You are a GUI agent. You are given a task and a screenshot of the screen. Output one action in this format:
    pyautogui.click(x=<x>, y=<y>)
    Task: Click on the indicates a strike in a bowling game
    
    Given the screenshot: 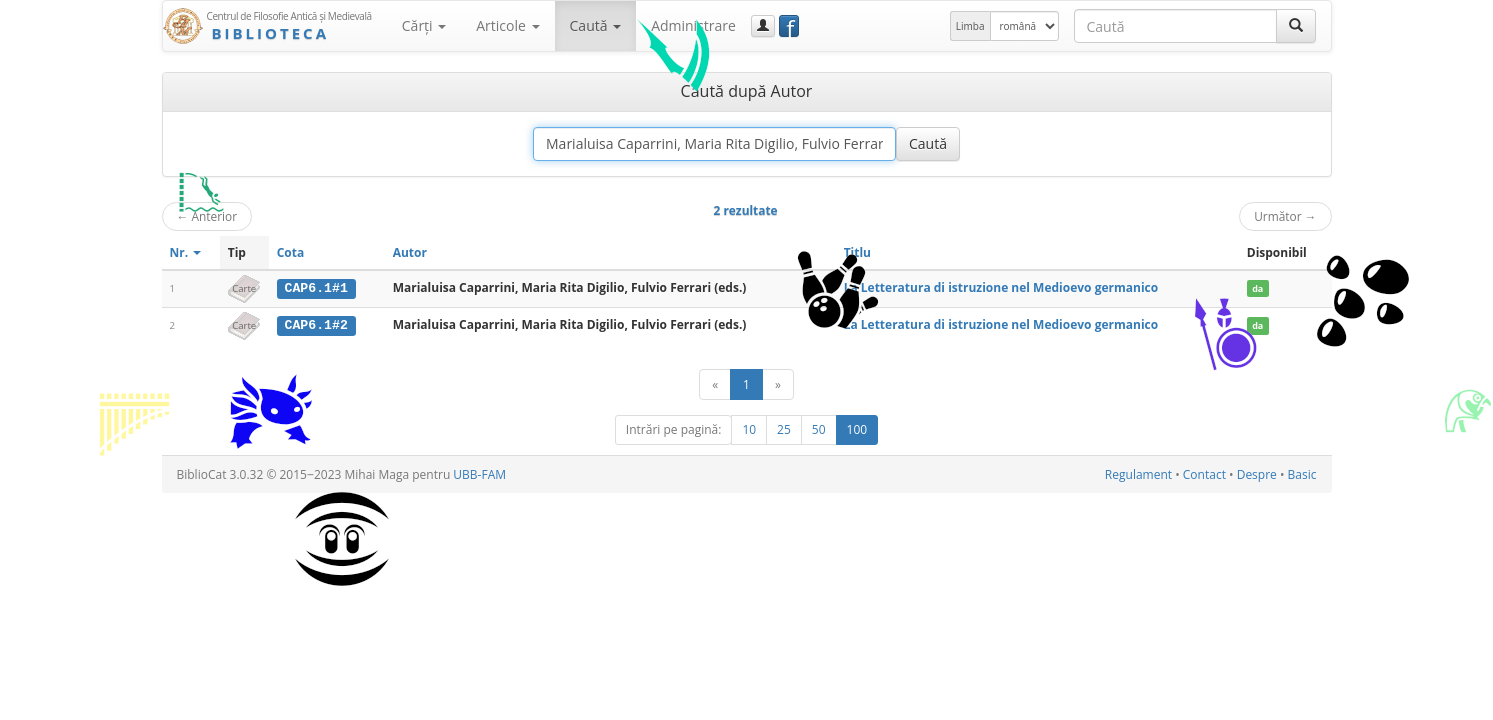 What is the action you would take?
    pyautogui.click(x=838, y=290)
    